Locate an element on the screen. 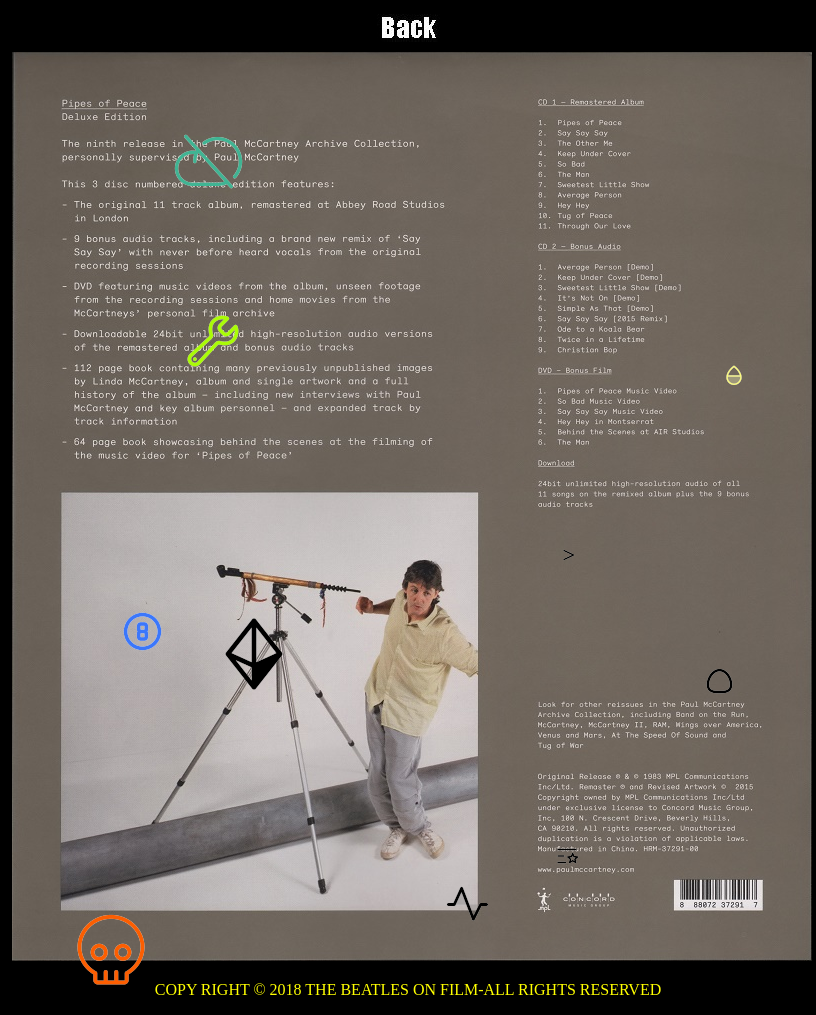 This screenshot has height=1015, width=816. view your favorites list is located at coordinates (567, 856).